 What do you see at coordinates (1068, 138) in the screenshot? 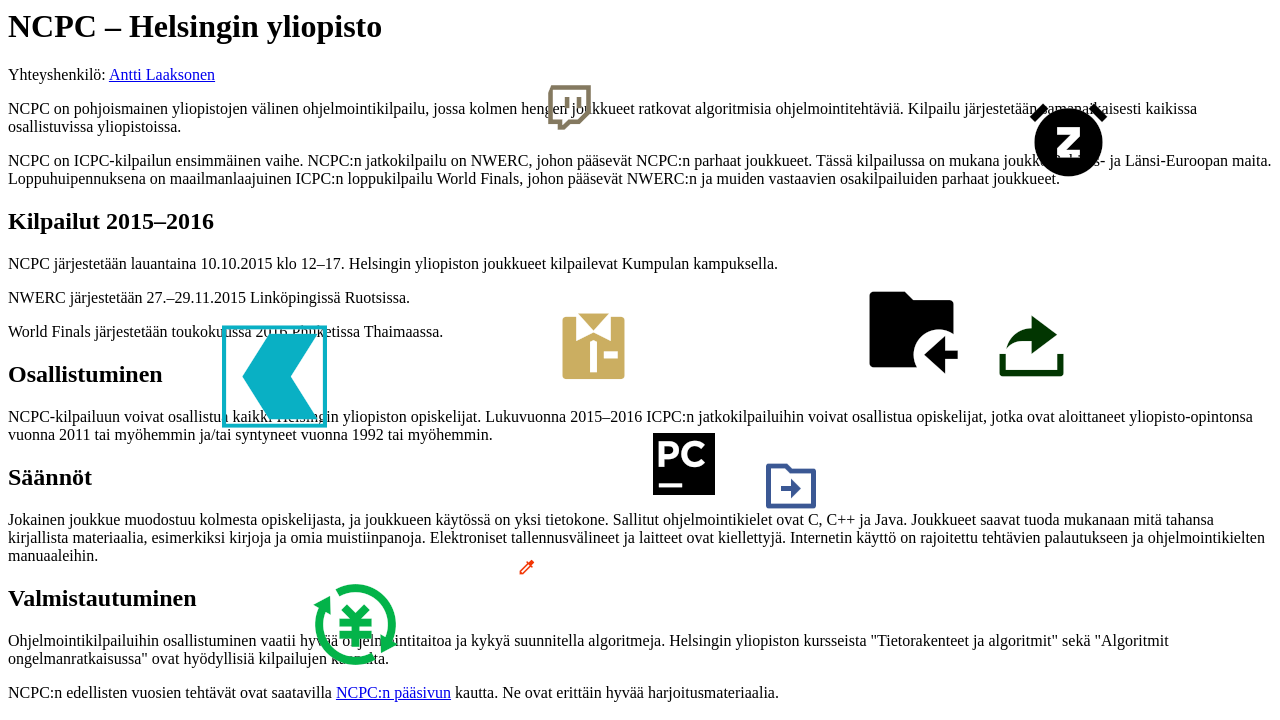
I see `snooze an active alarm` at bounding box center [1068, 138].